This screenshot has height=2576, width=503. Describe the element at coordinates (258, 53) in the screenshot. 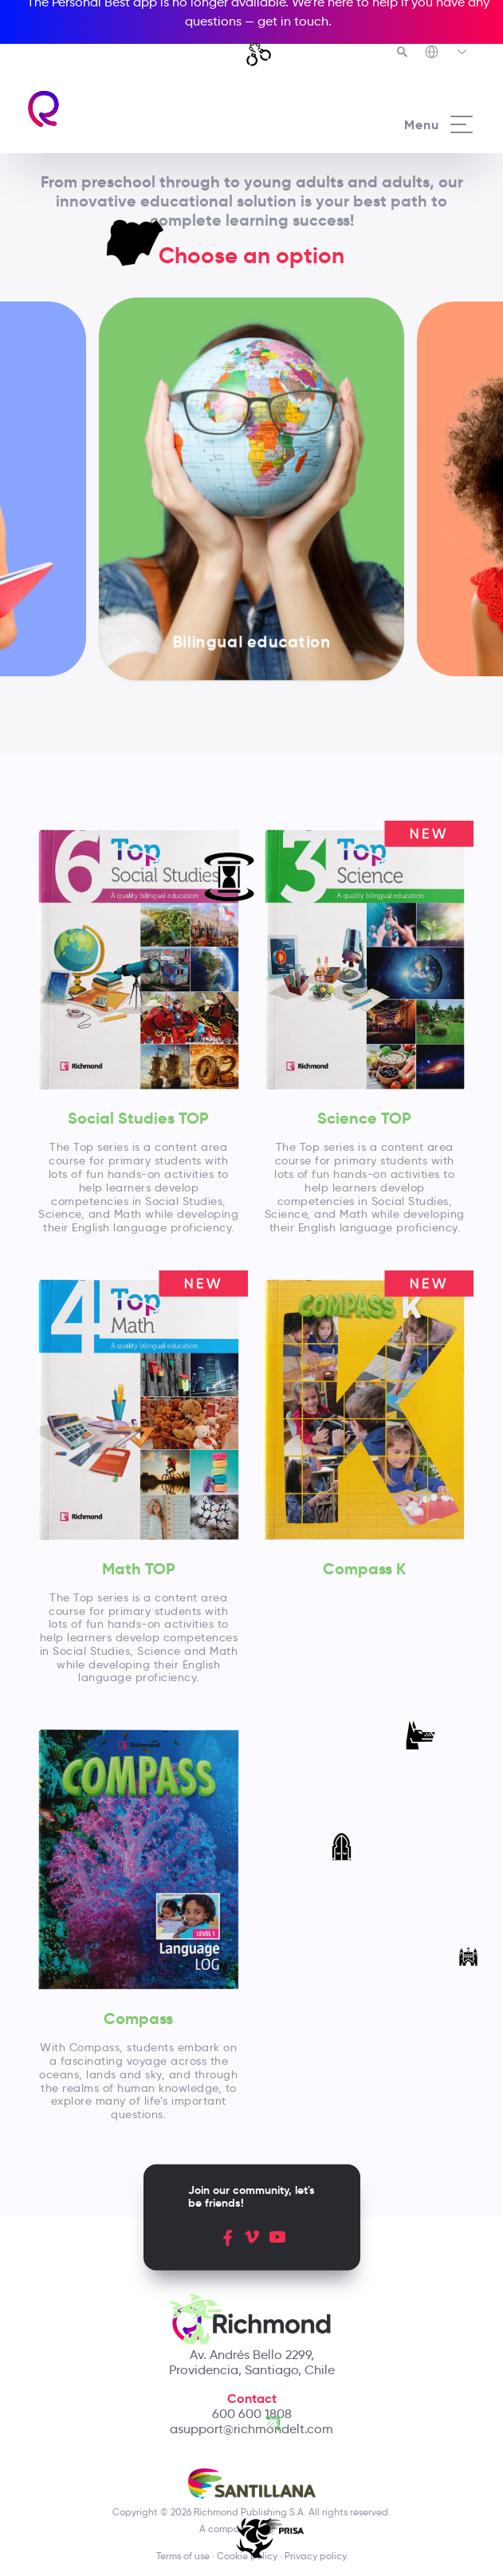

I see `indicates restricted or locked content` at that location.